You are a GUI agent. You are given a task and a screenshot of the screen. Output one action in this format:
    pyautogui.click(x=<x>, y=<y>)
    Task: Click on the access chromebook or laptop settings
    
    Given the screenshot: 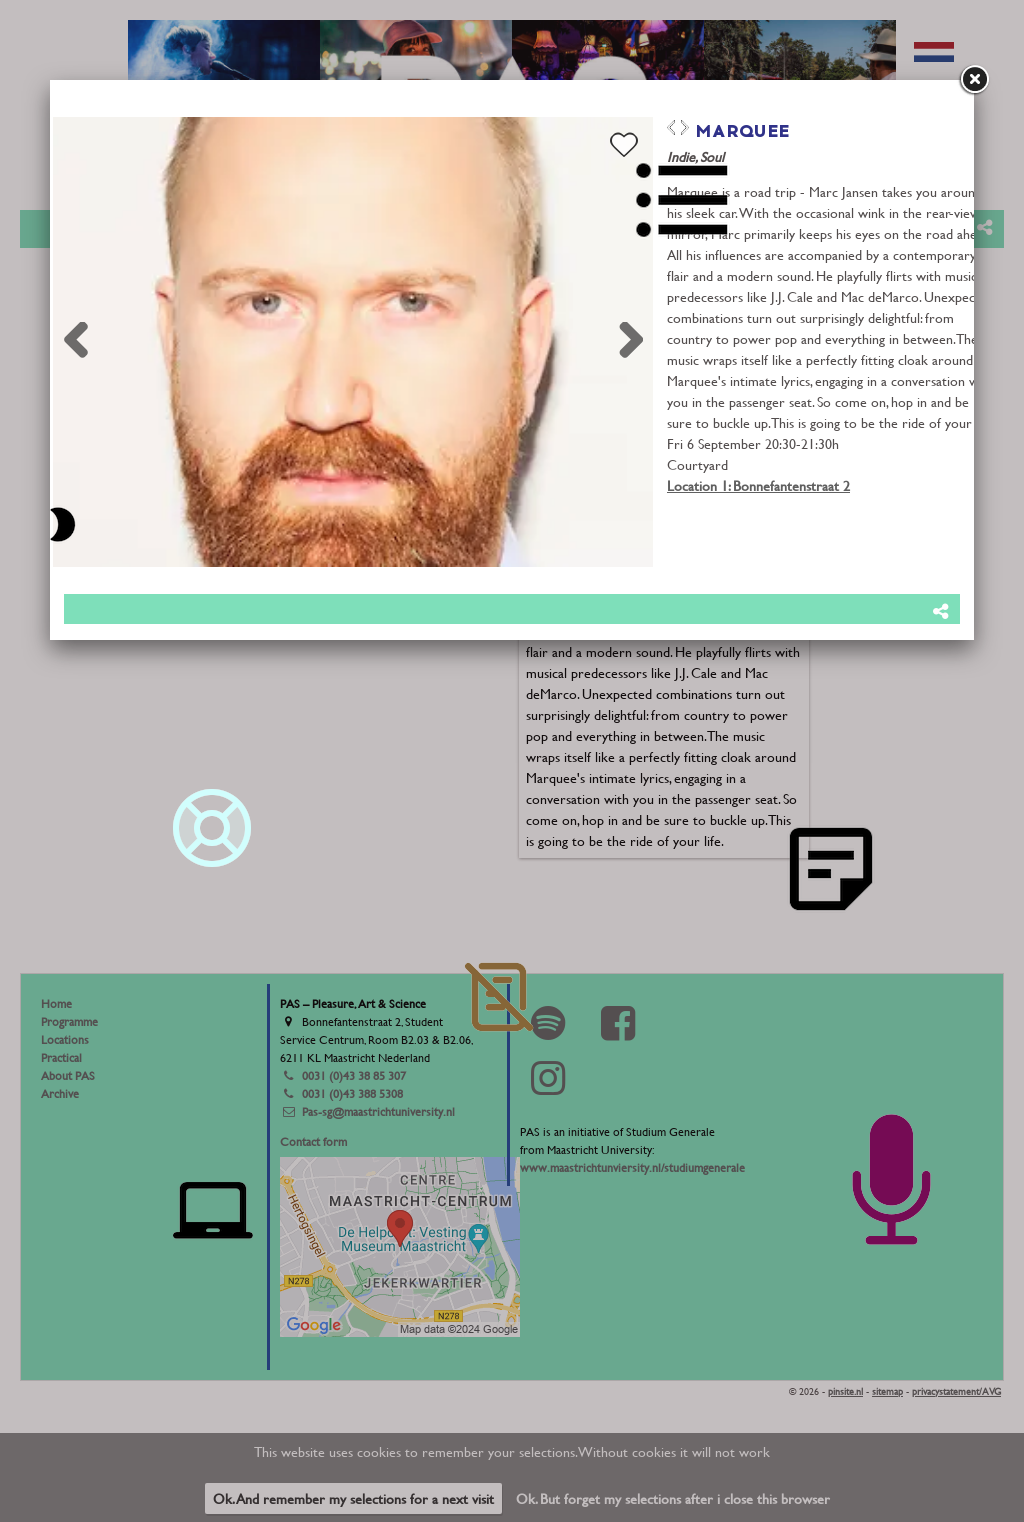 What is the action you would take?
    pyautogui.click(x=213, y=1212)
    